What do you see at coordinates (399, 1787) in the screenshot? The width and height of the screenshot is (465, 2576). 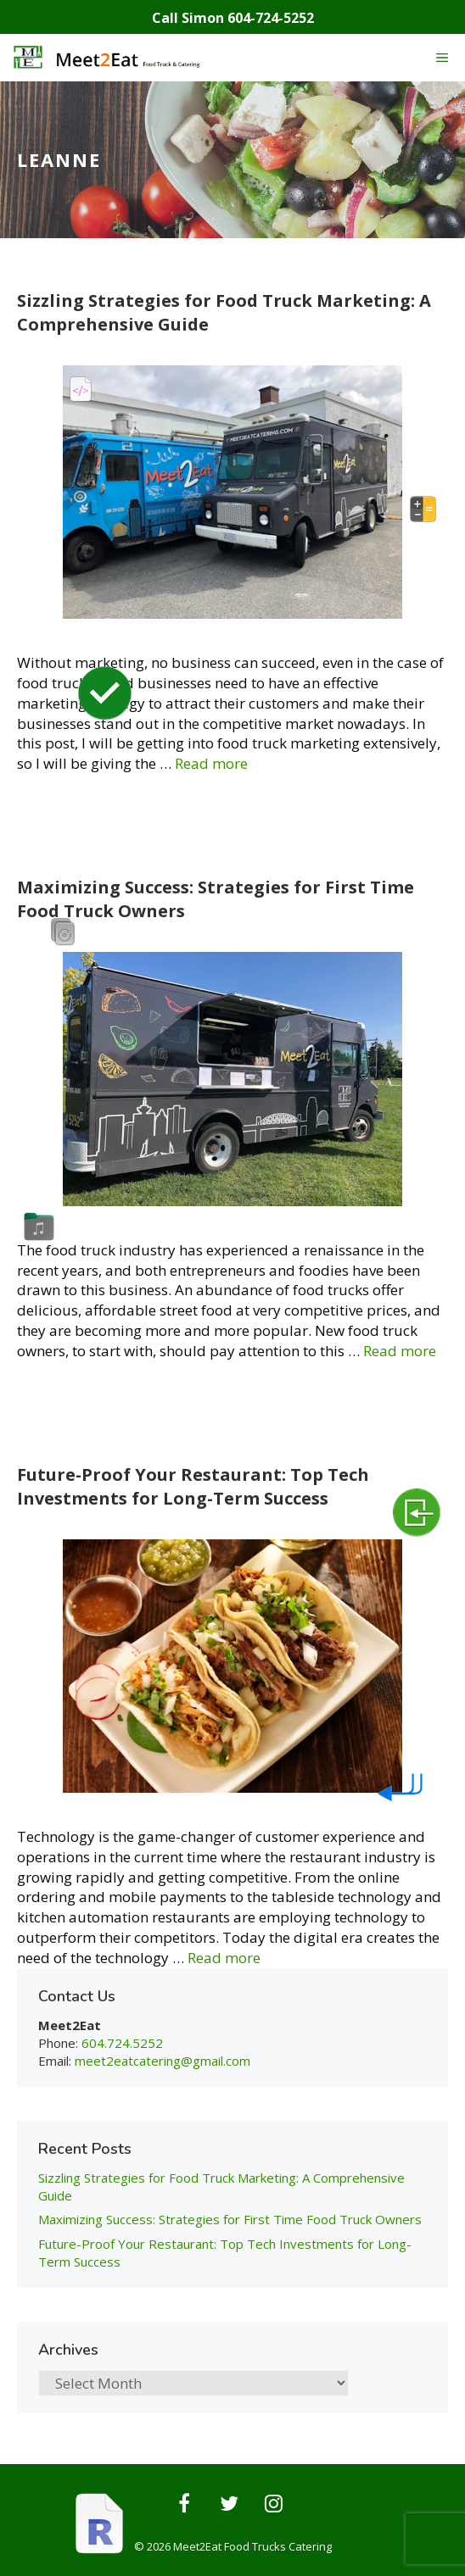 I see `reply to all recipients of an email` at bounding box center [399, 1787].